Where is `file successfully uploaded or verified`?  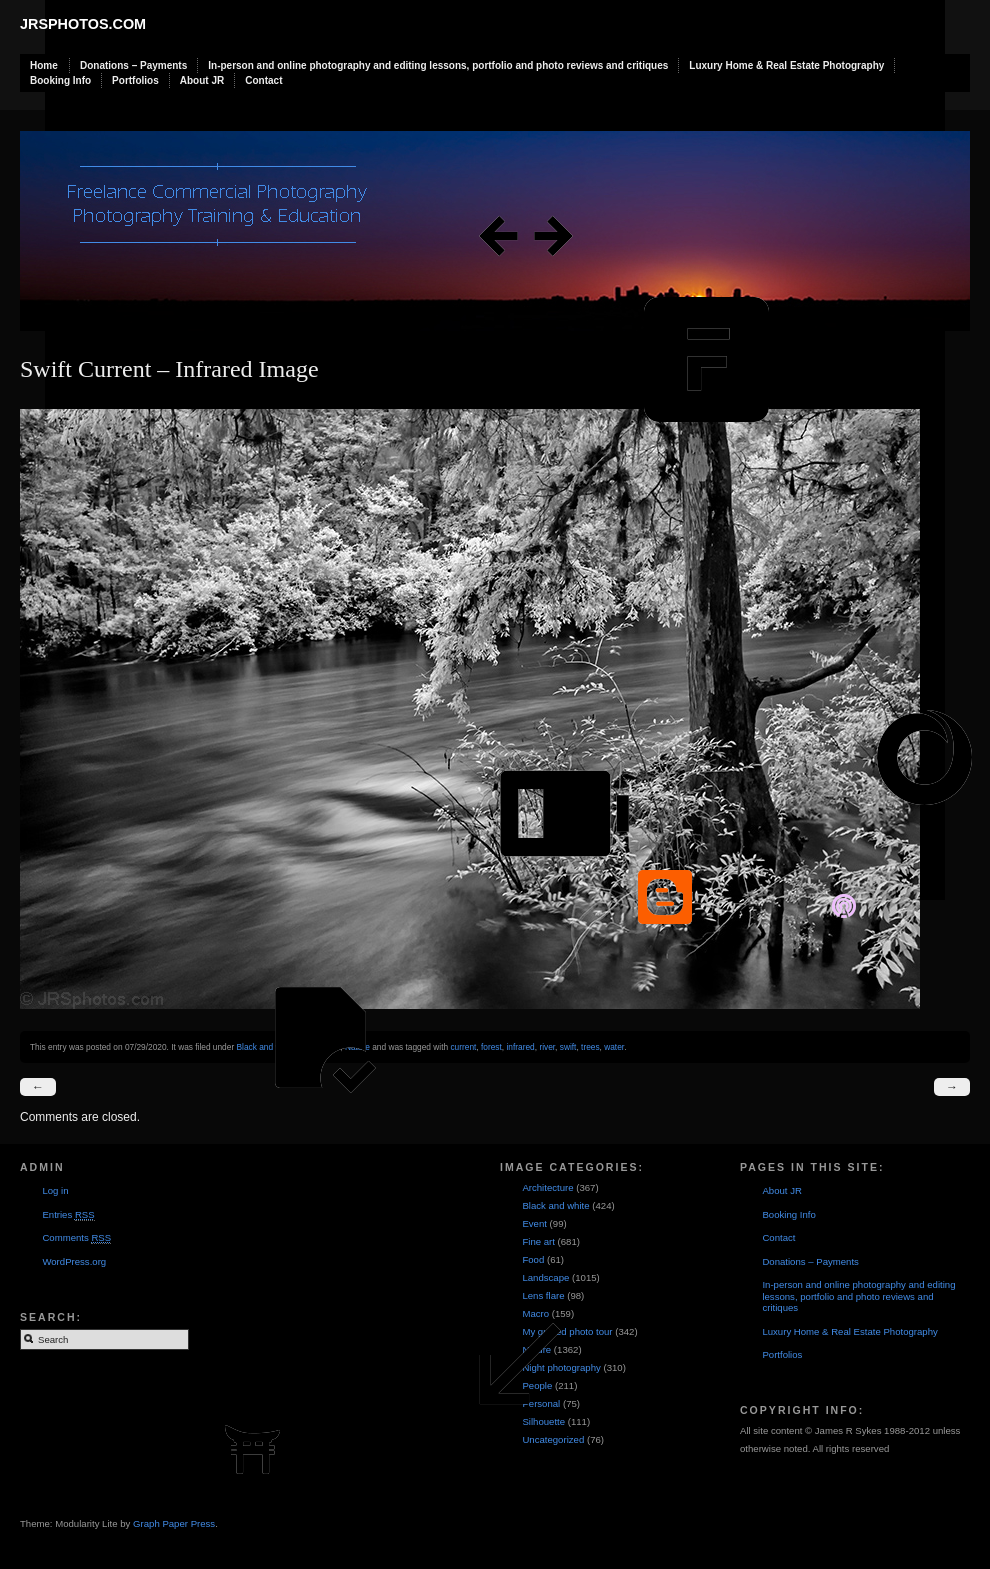 file successfully uploaded or verified is located at coordinates (320, 1037).